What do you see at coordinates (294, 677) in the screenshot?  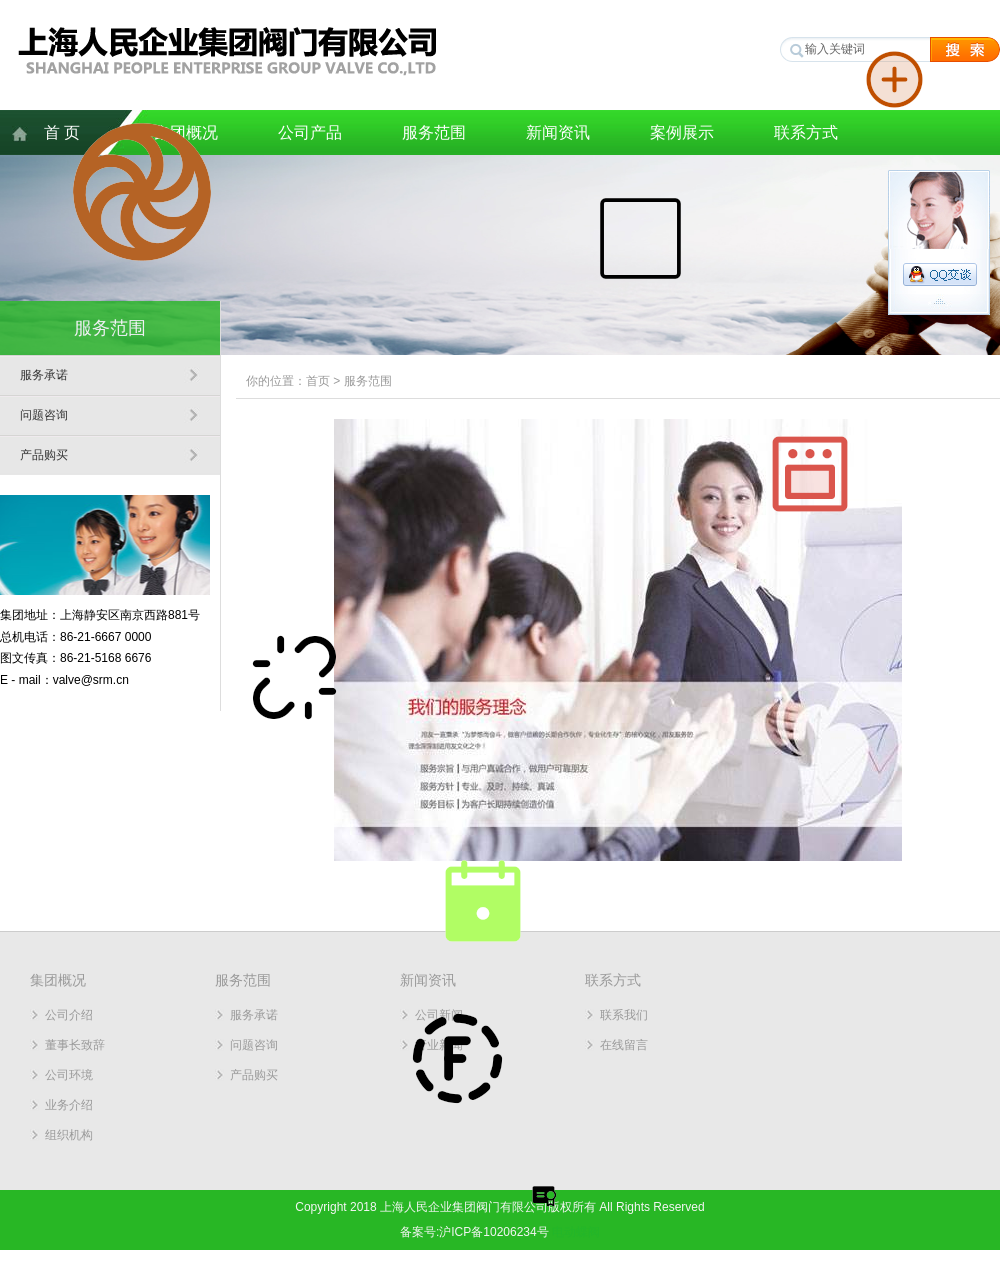 I see `unlink or disconnect a shared resource` at bounding box center [294, 677].